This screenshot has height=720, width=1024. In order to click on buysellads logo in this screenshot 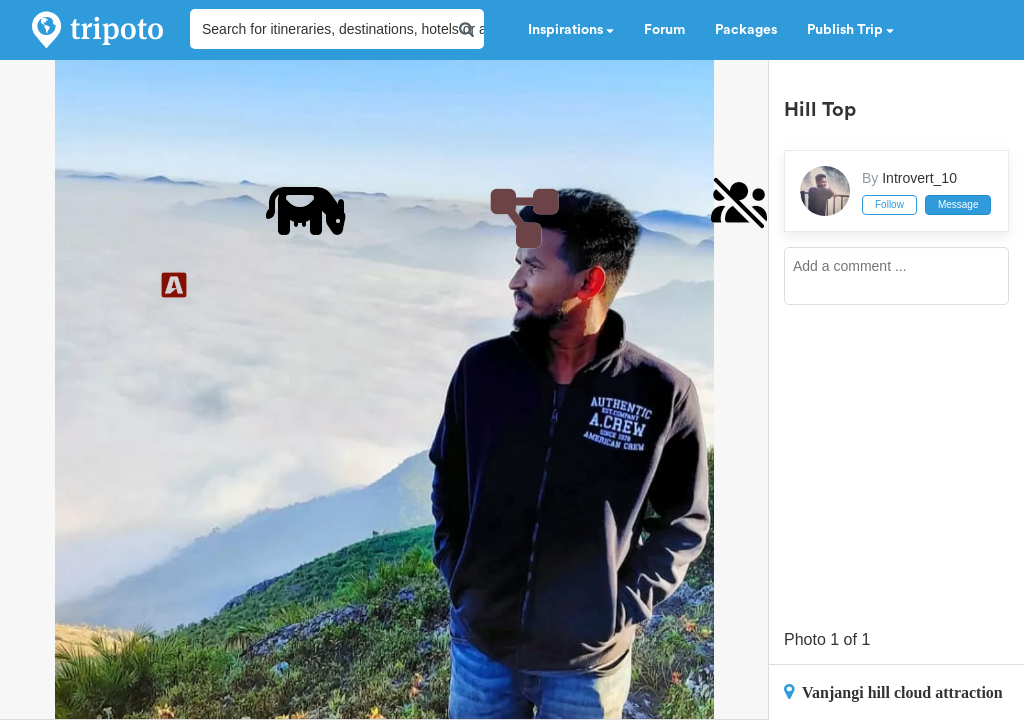, I will do `click(174, 285)`.